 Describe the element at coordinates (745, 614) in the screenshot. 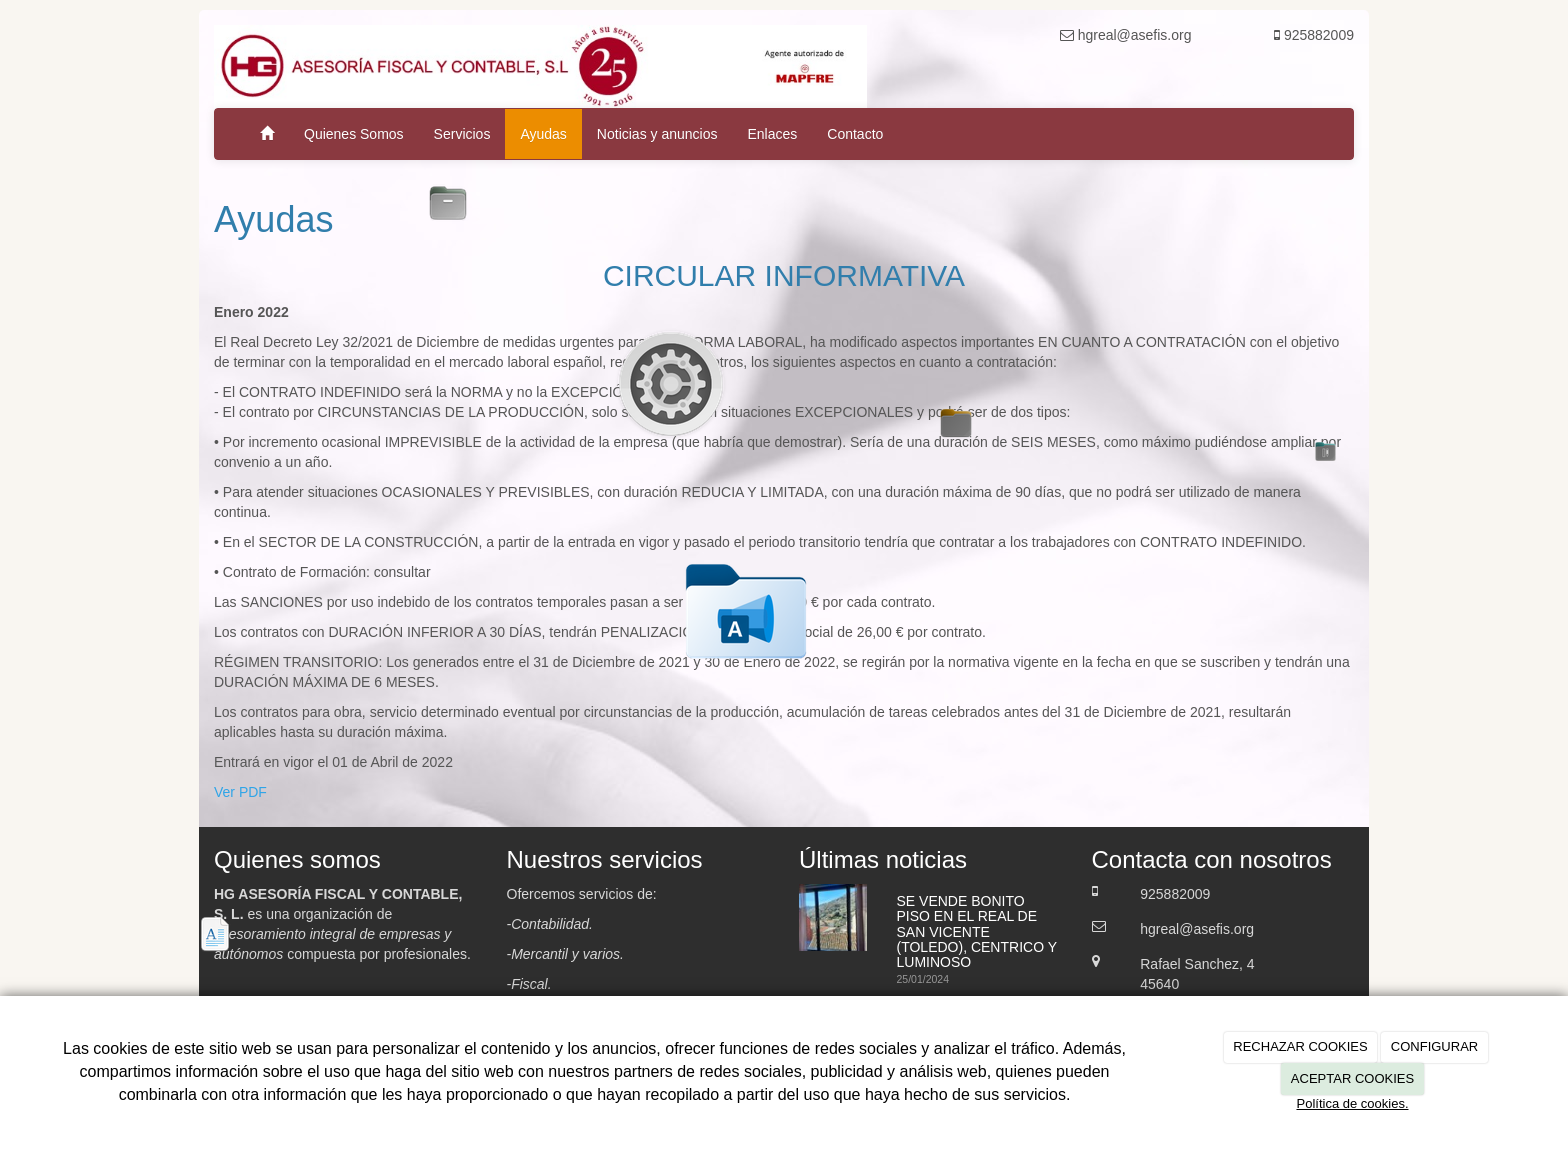

I see `open microsoft advertising files folder` at that location.